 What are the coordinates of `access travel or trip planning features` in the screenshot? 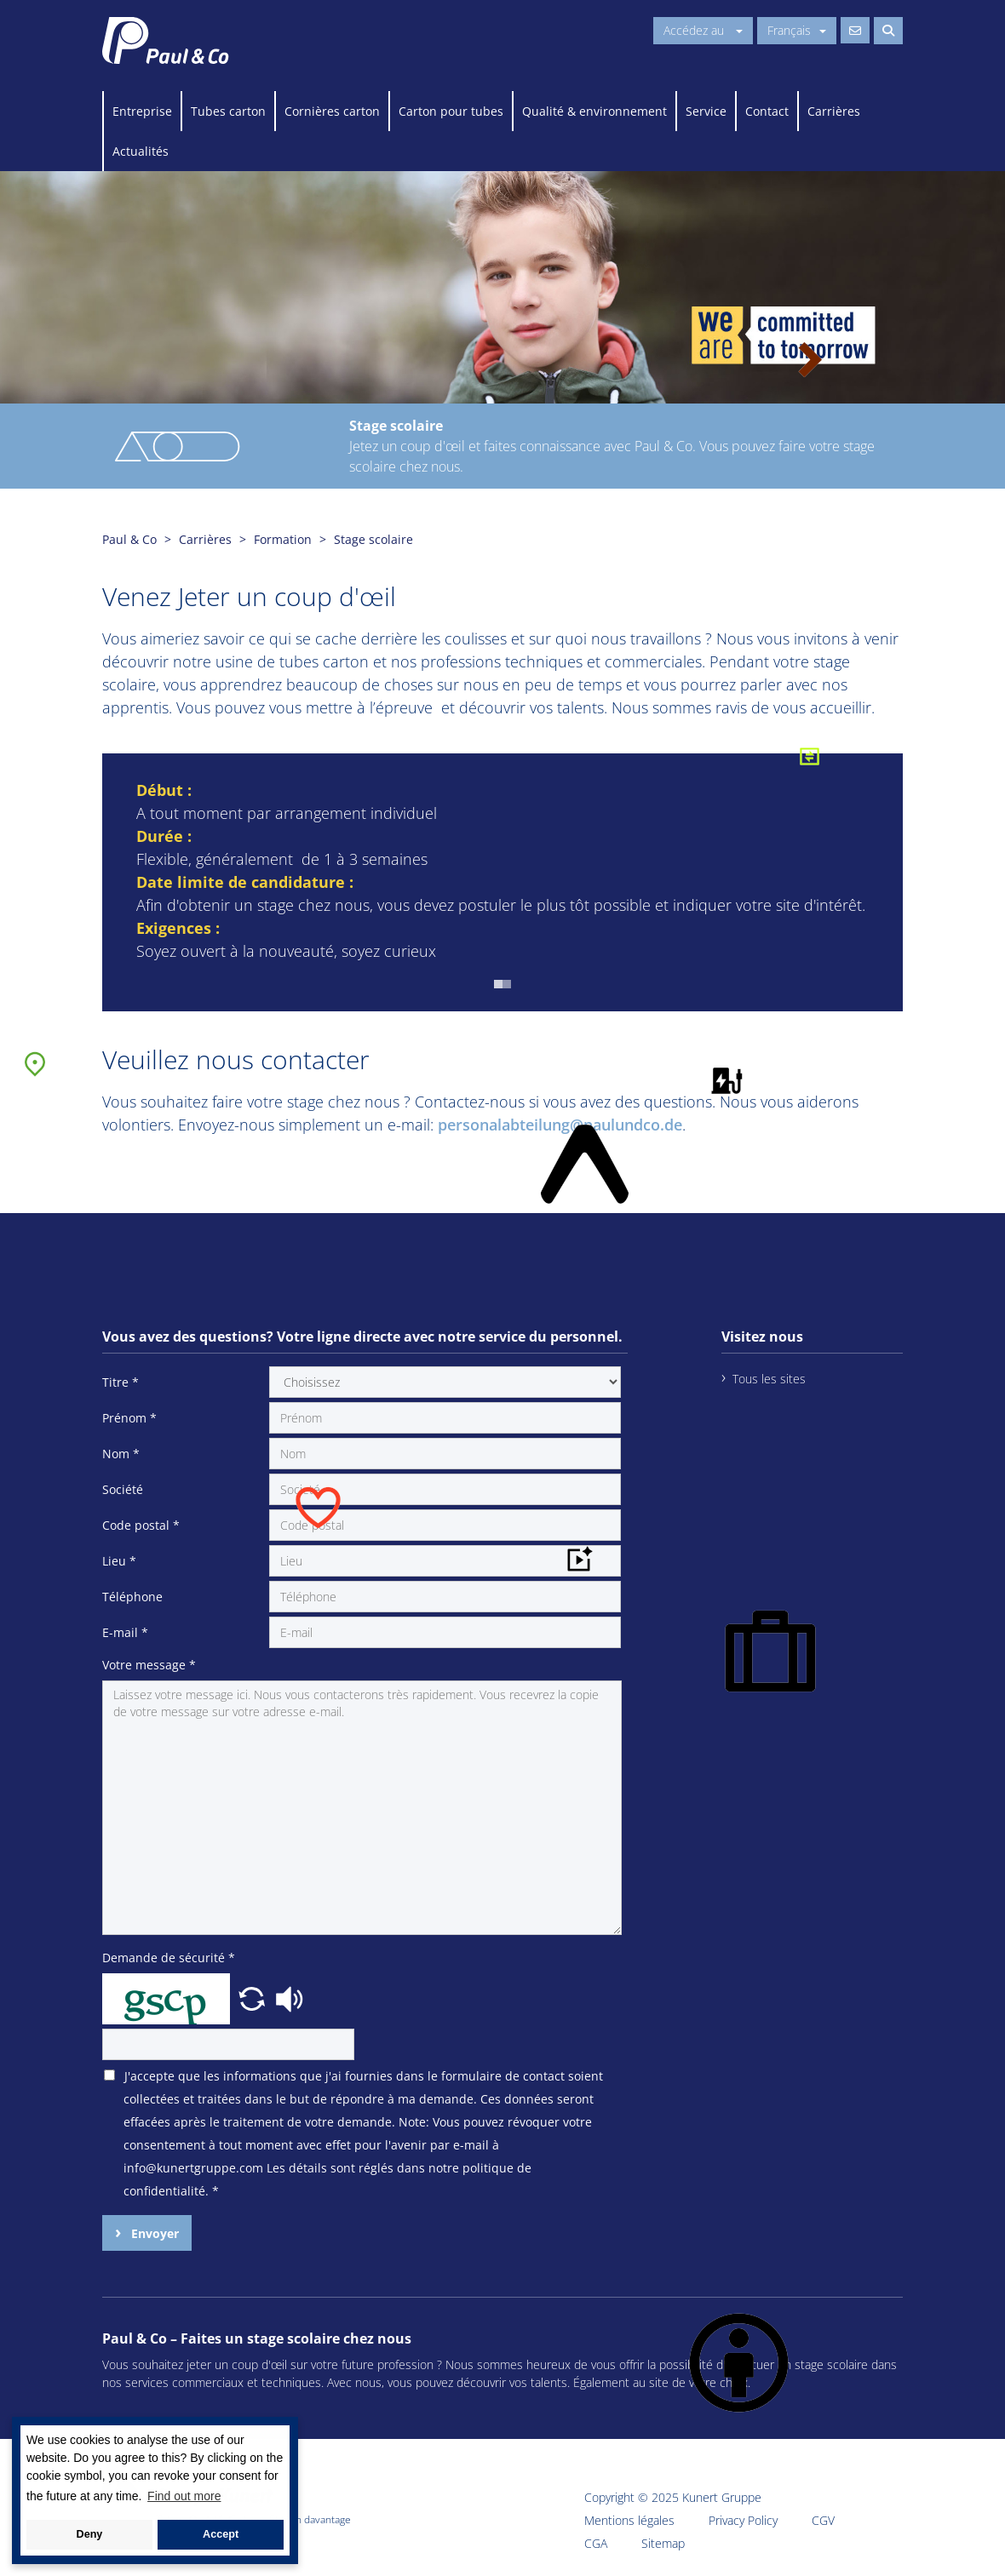 It's located at (770, 1651).